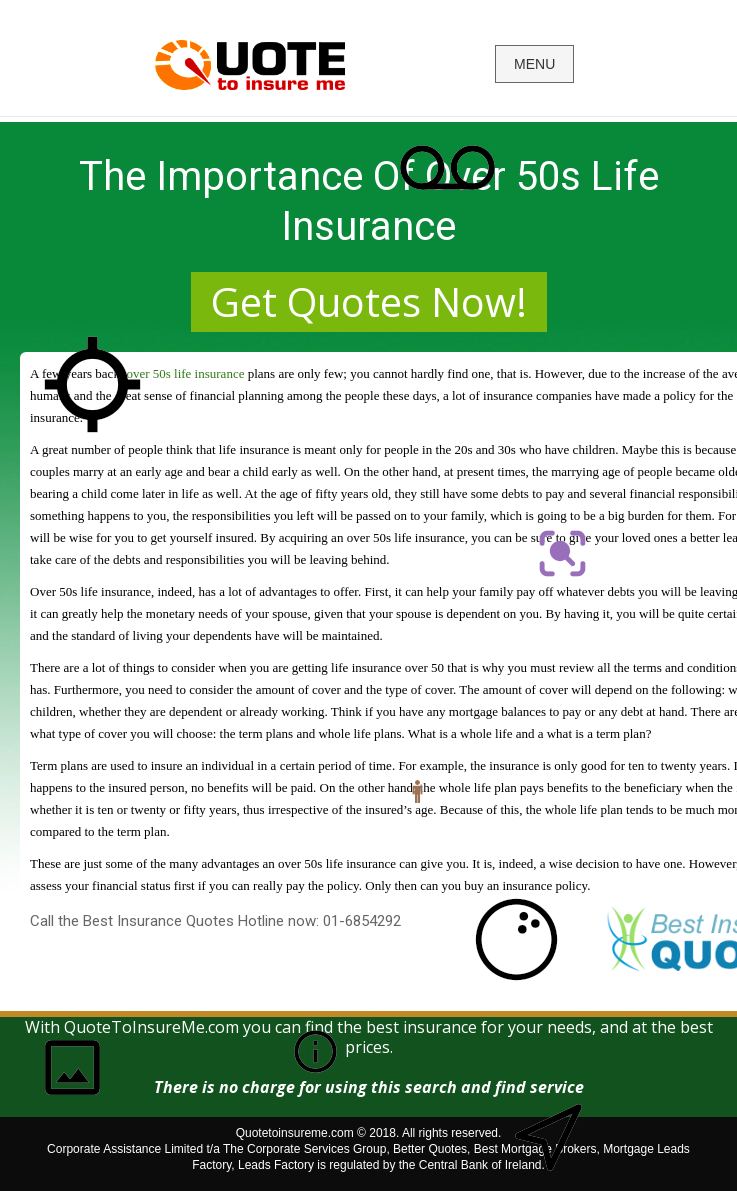 The image size is (737, 1191). I want to click on access voicemail messages, so click(447, 167).